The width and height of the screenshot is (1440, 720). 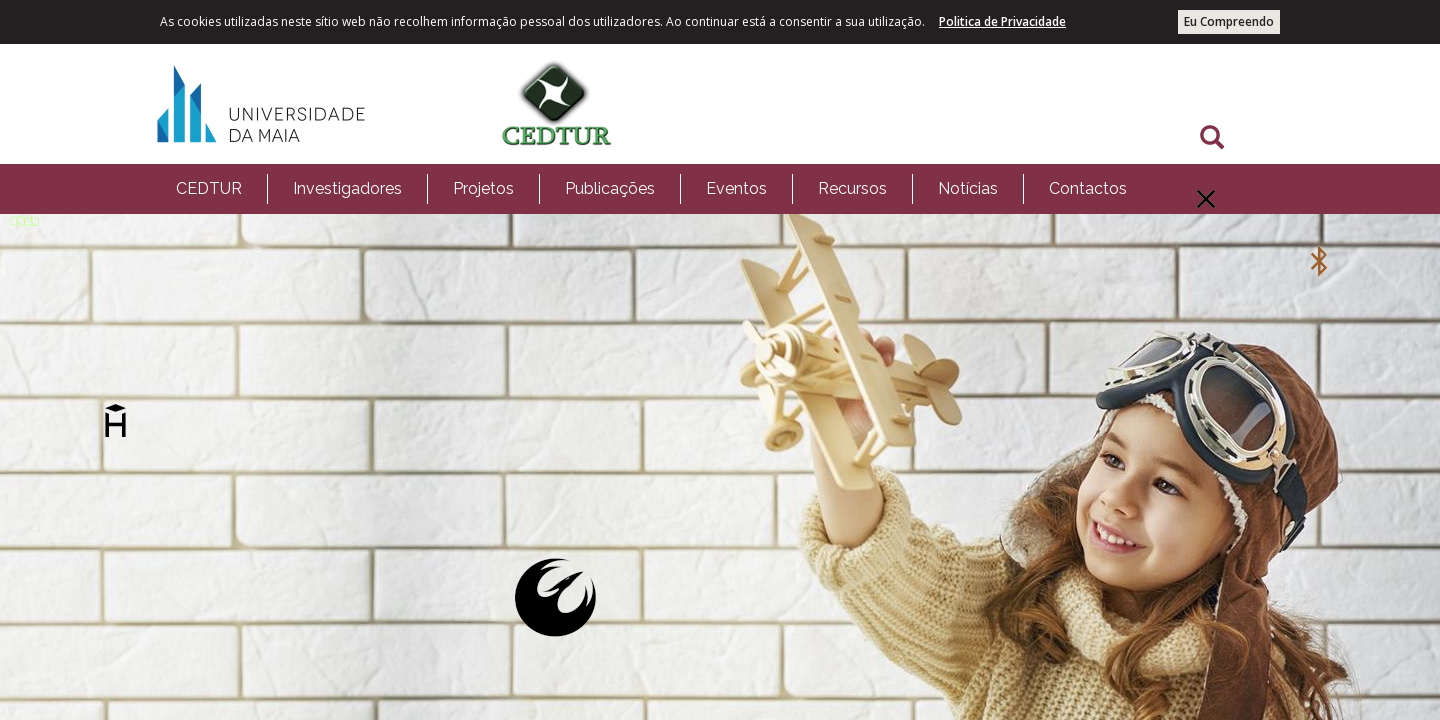 I want to click on open zoho app or service, so click(x=24, y=222).